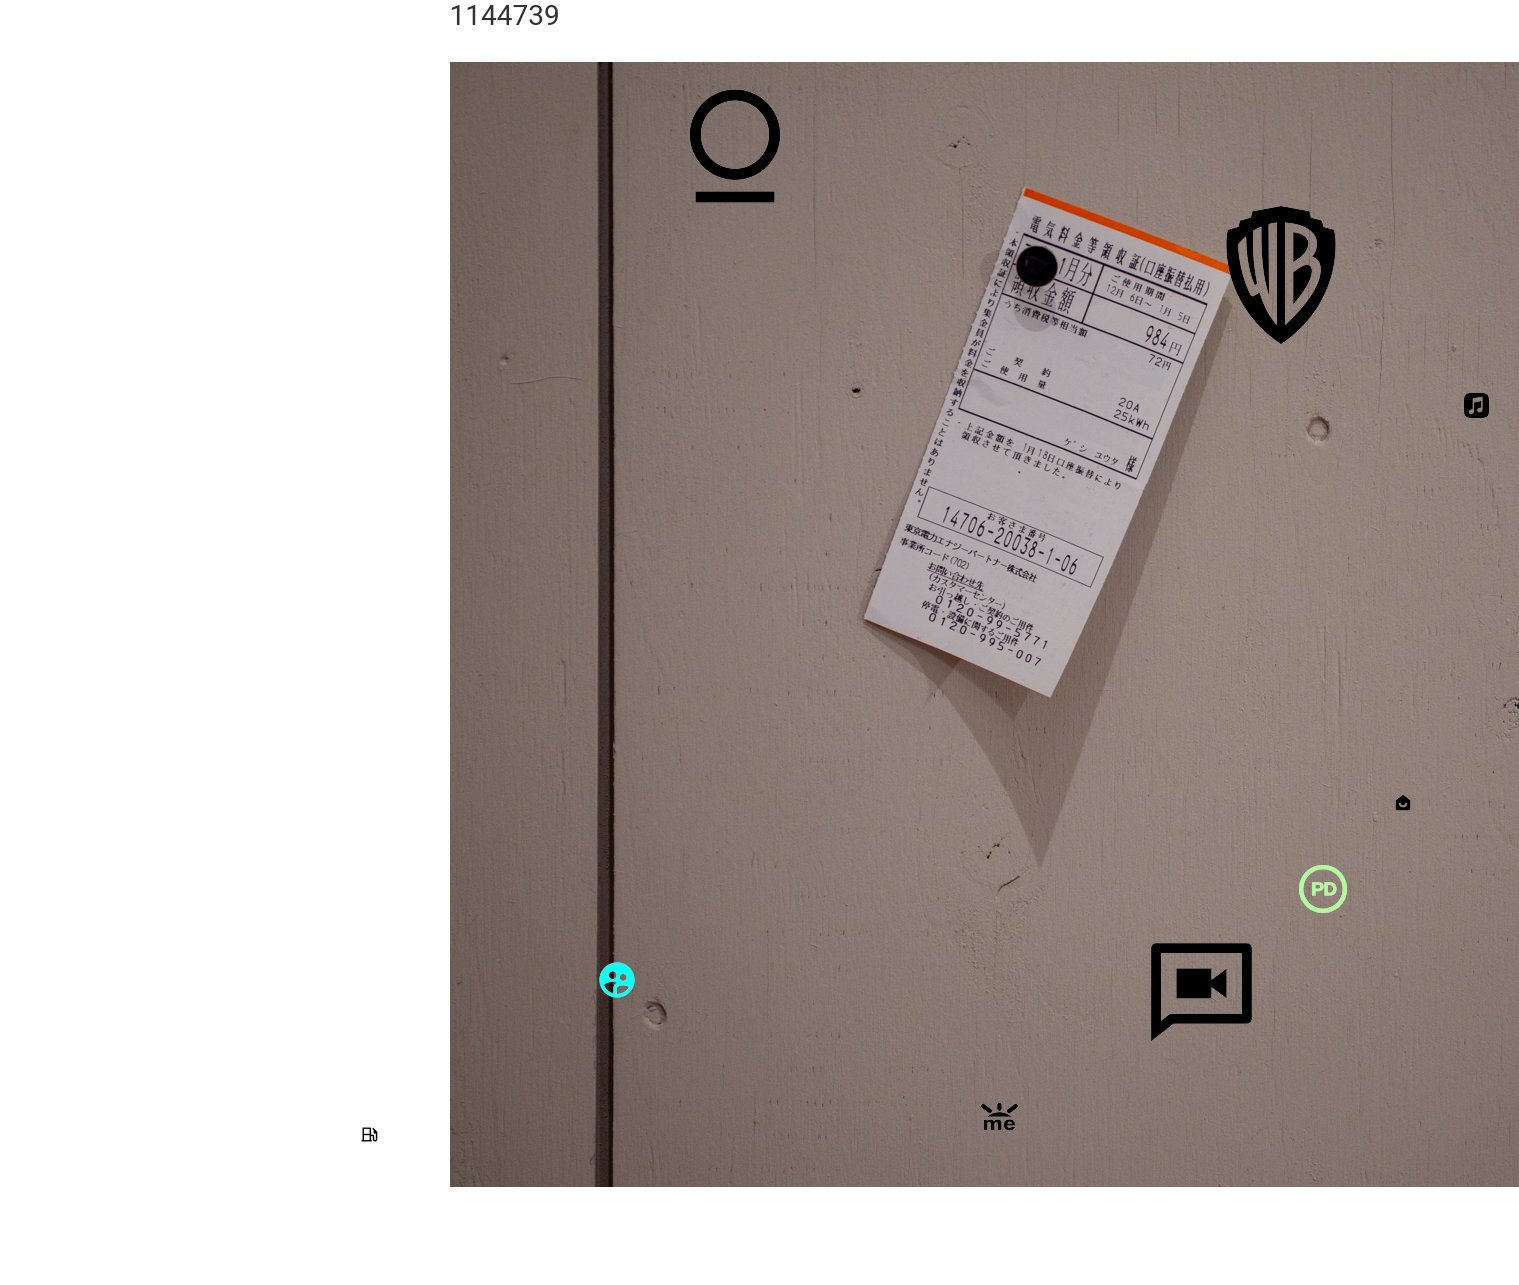 The image size is (1519, 1285). I want to click on view group members or team, so click(617, 980).